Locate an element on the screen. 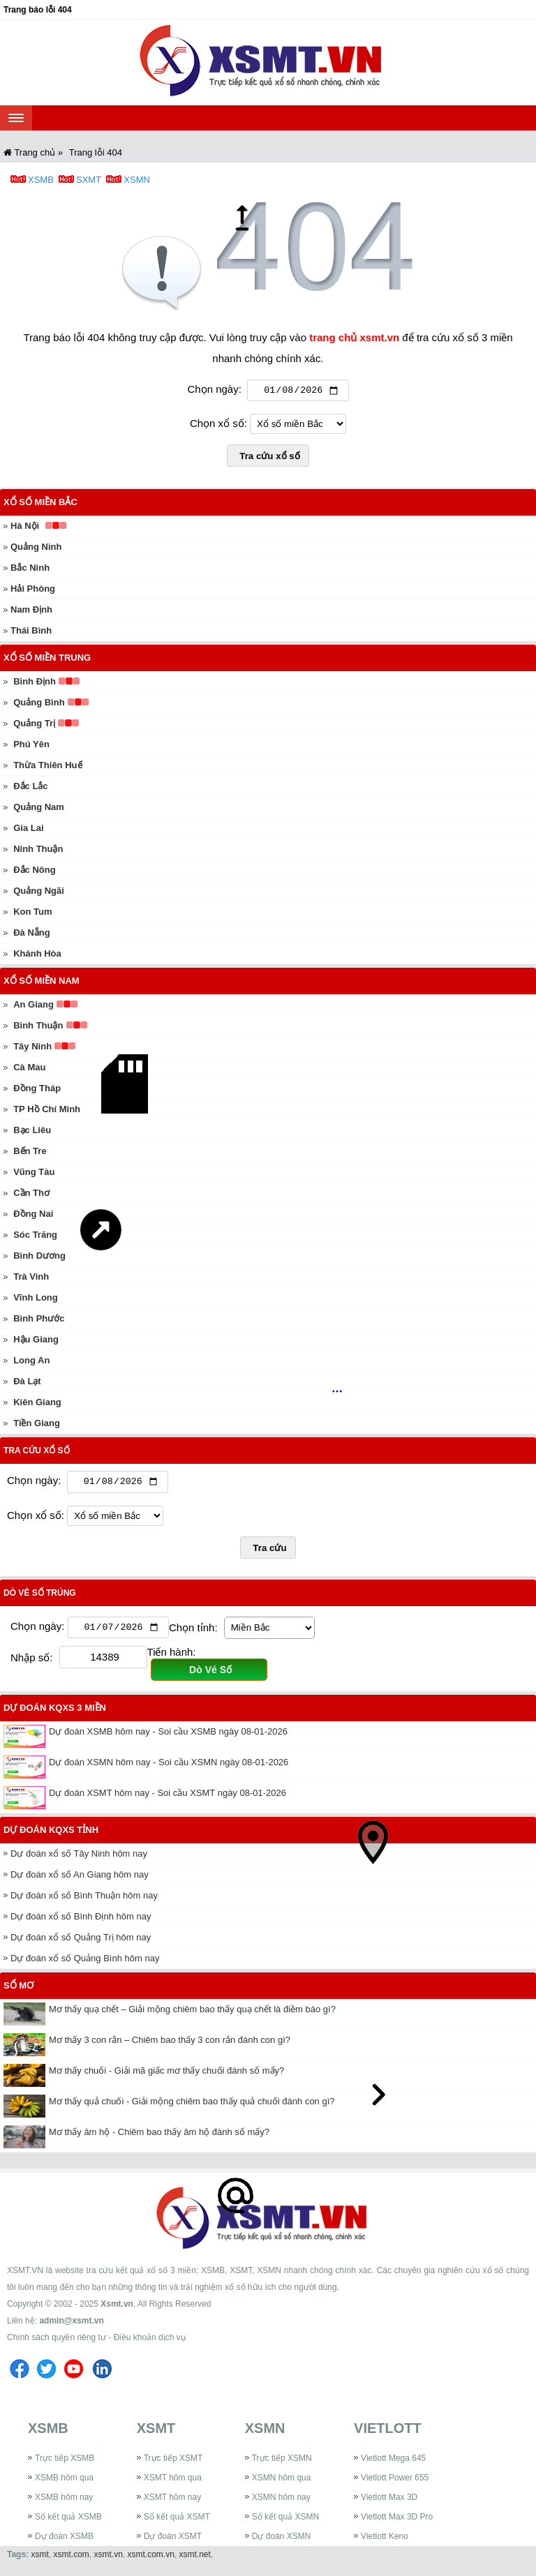  upgrade to a newer version is located at coordinates (242, 218).